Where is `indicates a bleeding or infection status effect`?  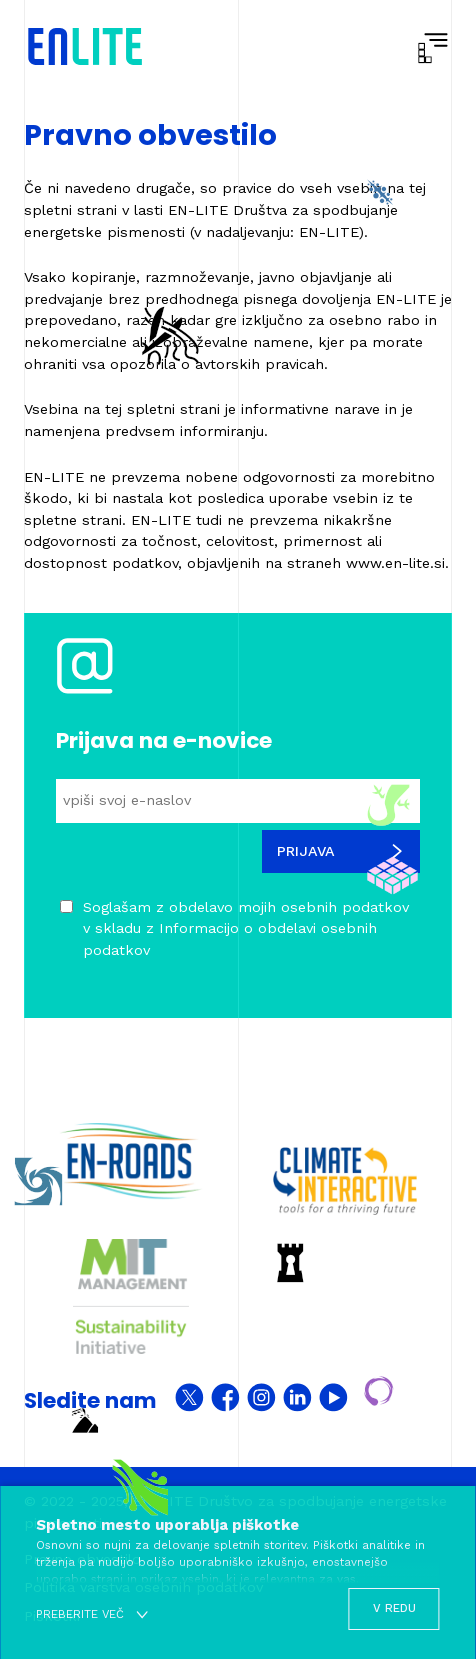 indicates a bleeding or infection status effect is located at coordinates (380, 192).